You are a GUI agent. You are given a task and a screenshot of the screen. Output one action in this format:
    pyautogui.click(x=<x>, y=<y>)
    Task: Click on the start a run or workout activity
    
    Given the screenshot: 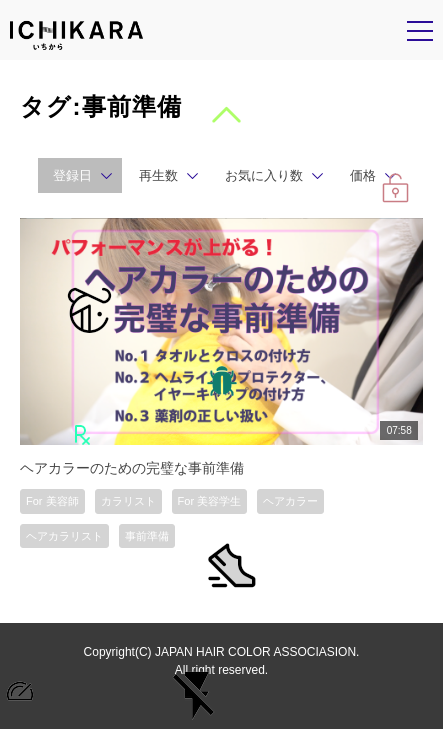 What is the action you would take?
    pyautogui.click(x=231, y=568)
    